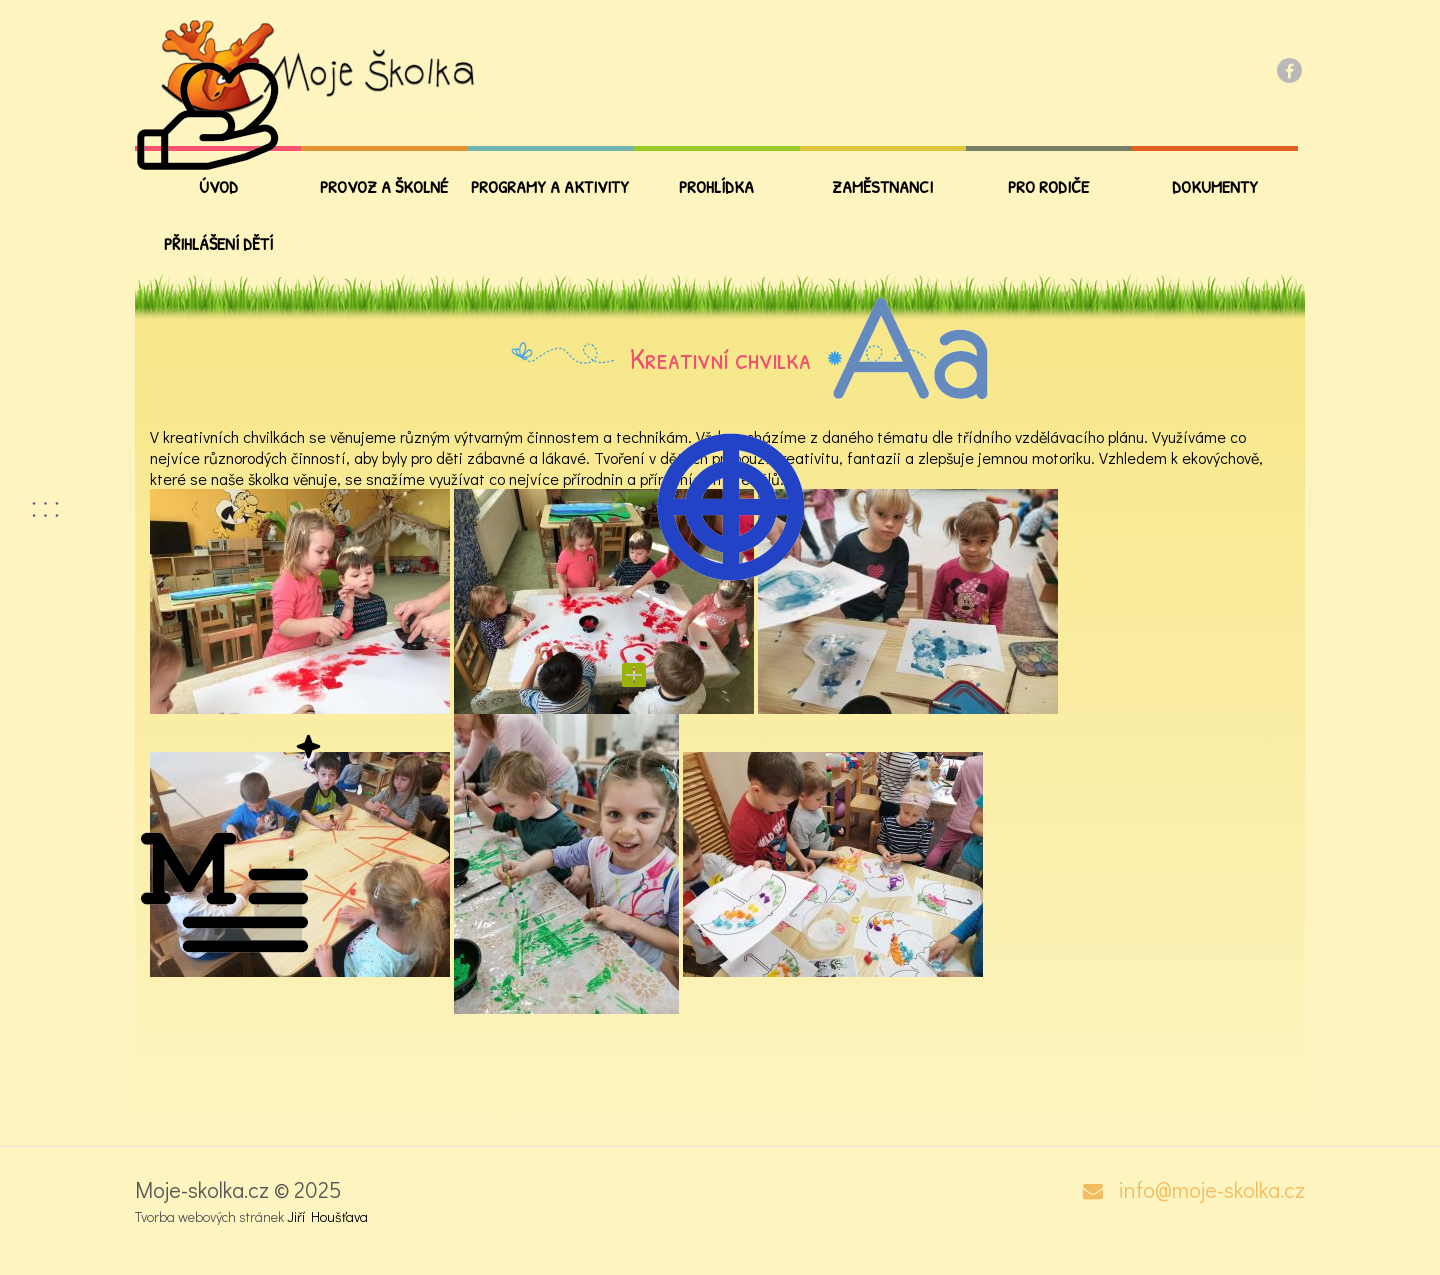  I want to click on adjust font or text size settings, so click(913, 351).